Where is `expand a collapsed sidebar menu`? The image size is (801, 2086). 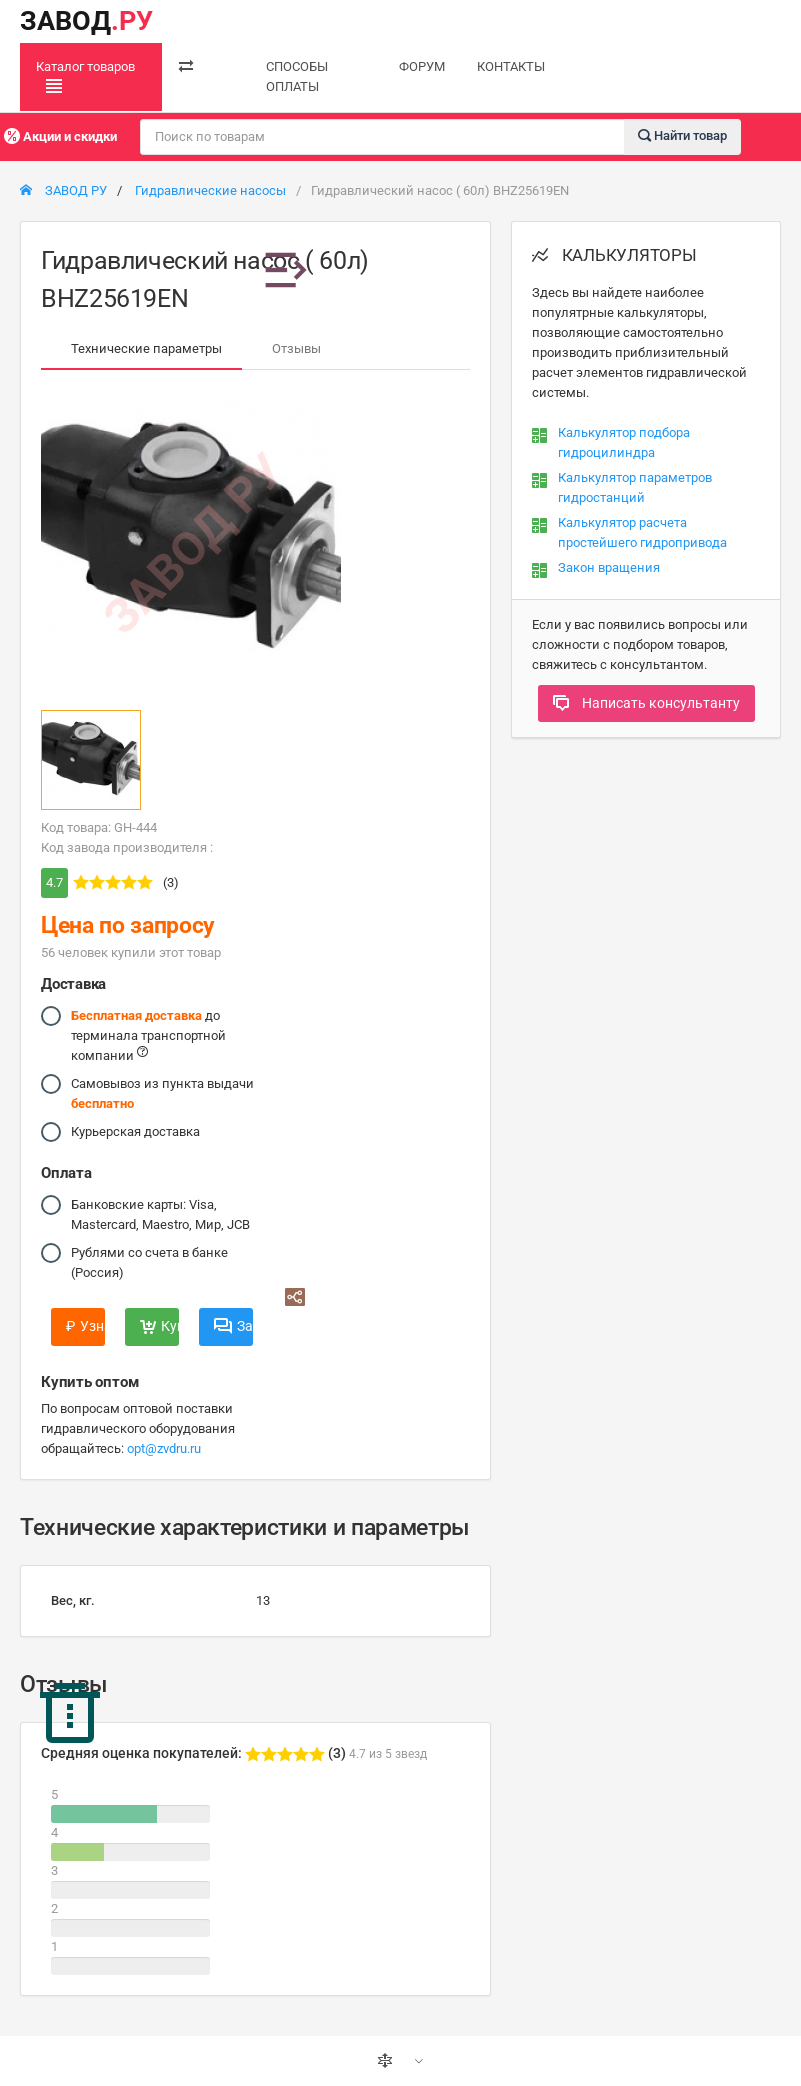 expand a collapsed sidebar menu is located at coordinates (285, 270).